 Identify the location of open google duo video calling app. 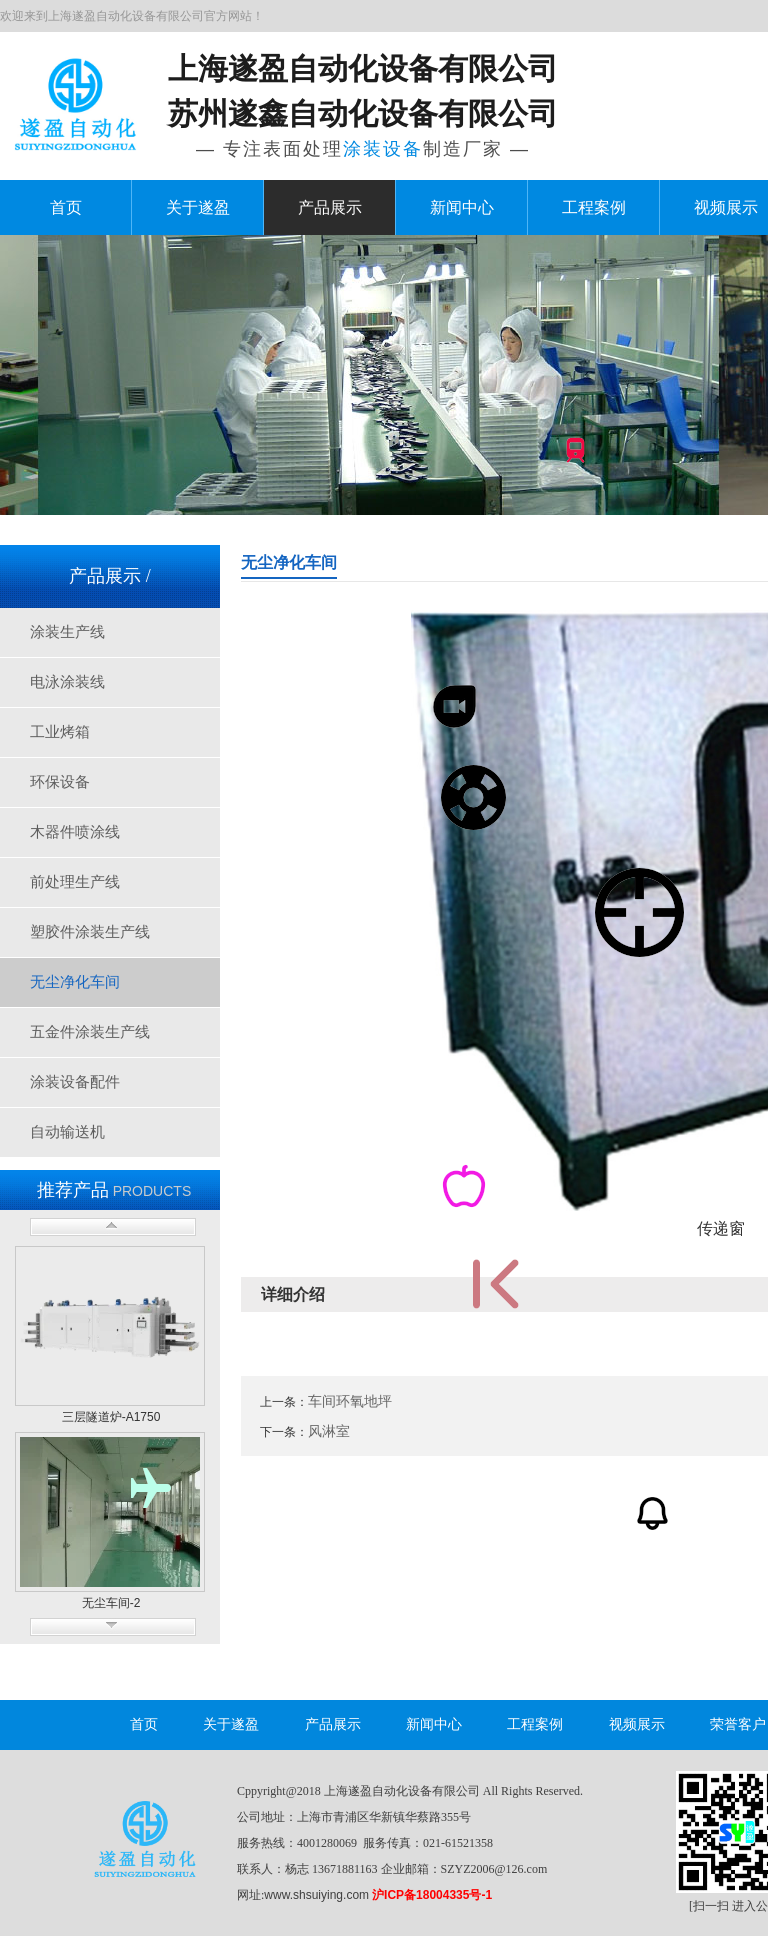
(454, 706).